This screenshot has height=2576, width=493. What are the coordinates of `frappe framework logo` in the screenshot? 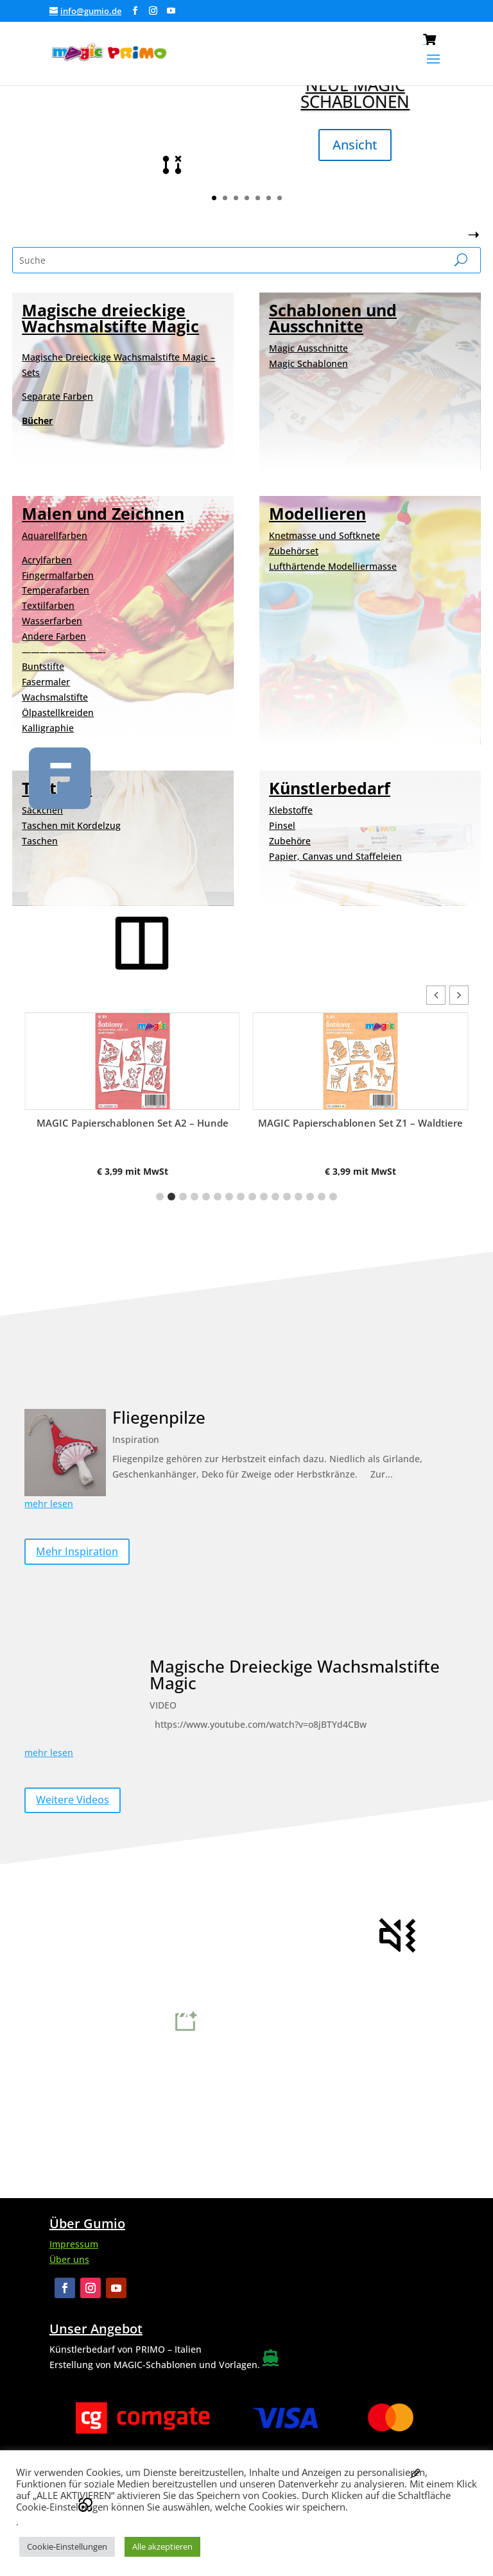 It's located at (60, 778).